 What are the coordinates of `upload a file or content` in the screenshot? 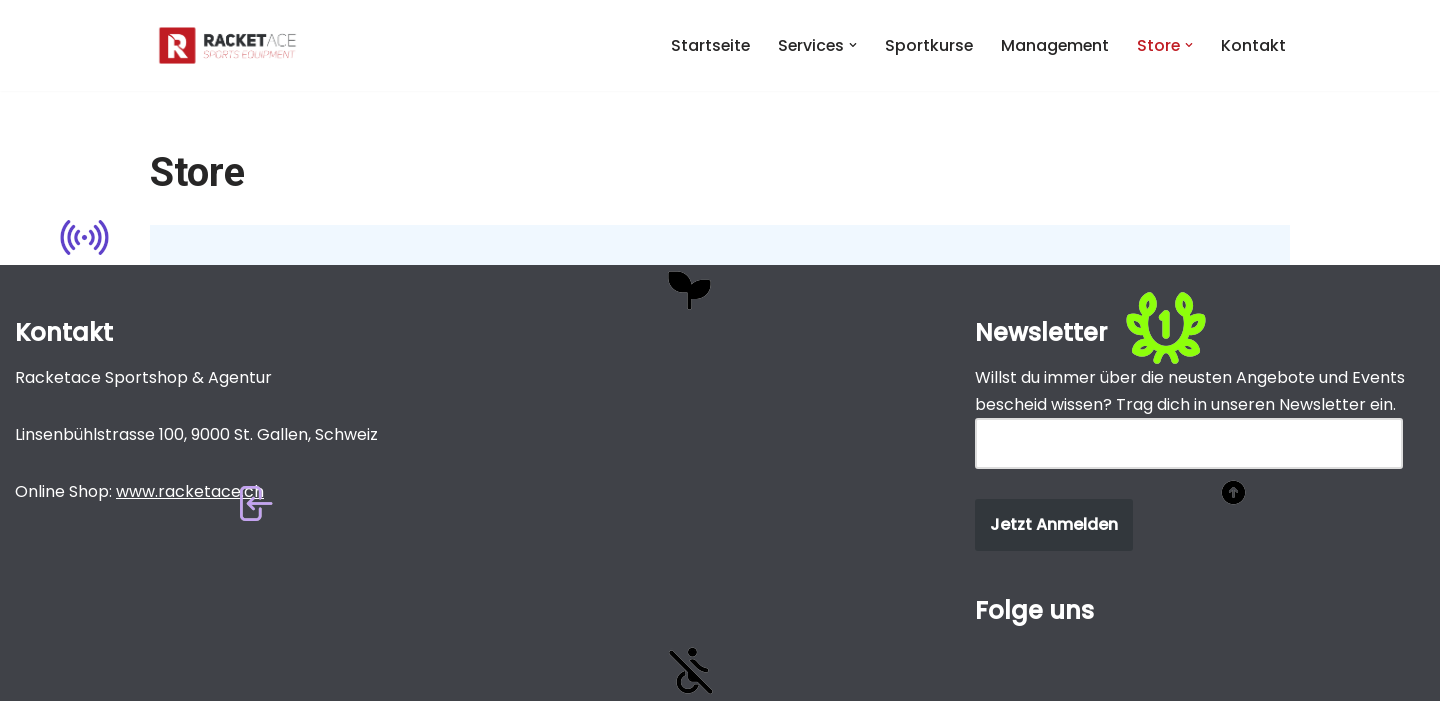 It's located at (1233, 492).